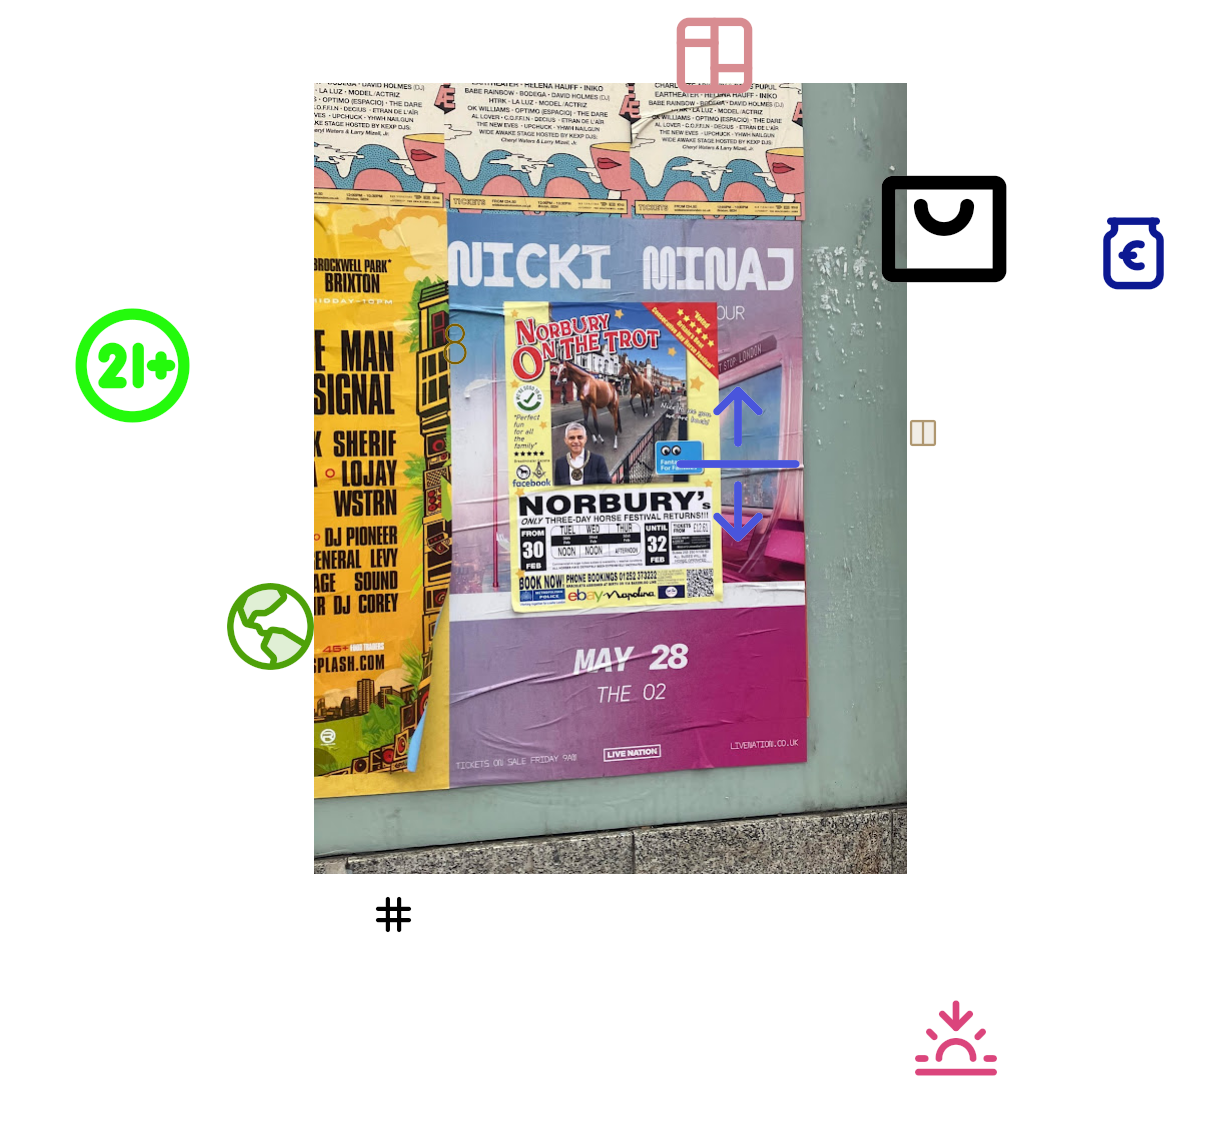 The height and width of the screenshot is (1125, 1220). What do you see at coordinates (923, 433) in the screenshot?
I see `split view horizontally into two panes` at bounding box center [923, 433].